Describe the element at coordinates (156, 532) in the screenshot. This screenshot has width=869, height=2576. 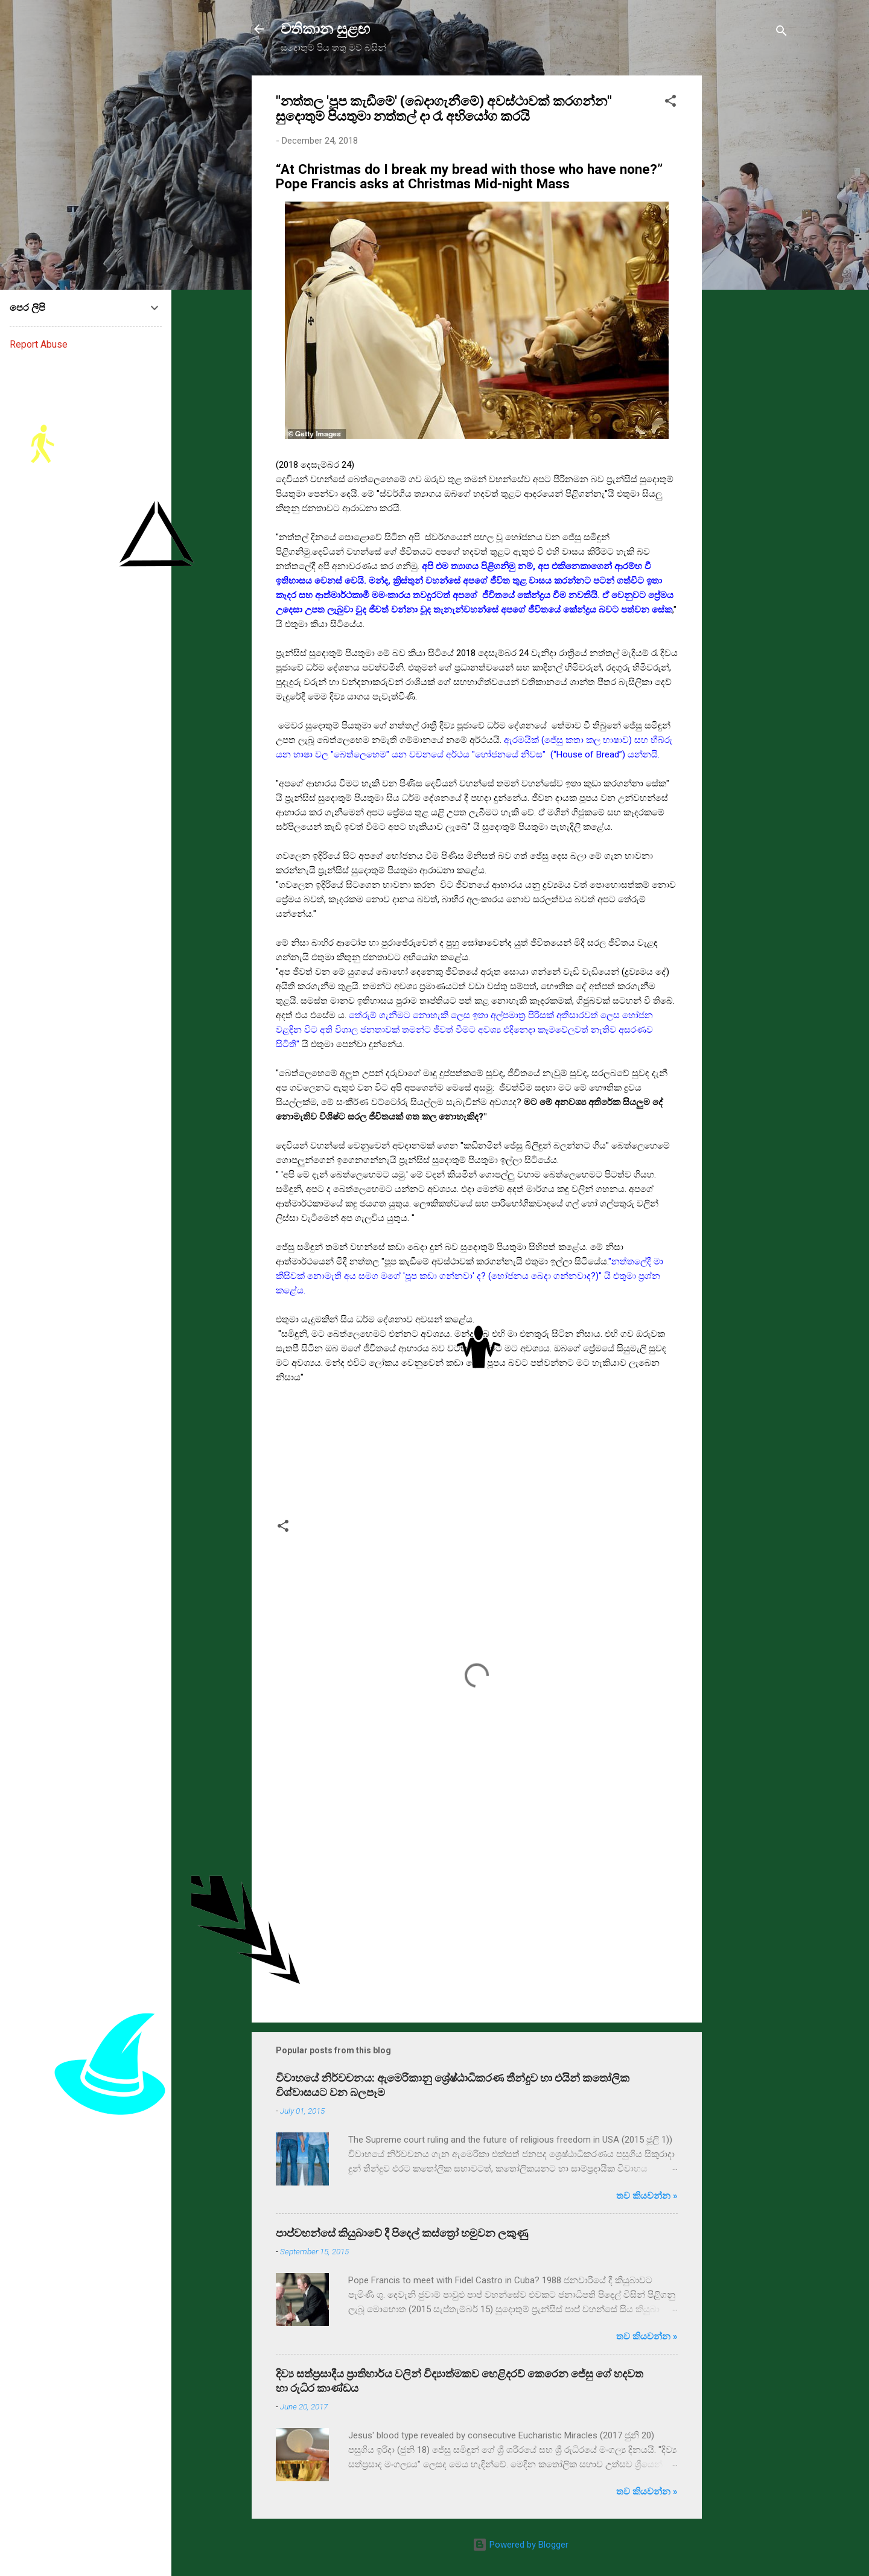
I see `set target or objective marker` at that location.